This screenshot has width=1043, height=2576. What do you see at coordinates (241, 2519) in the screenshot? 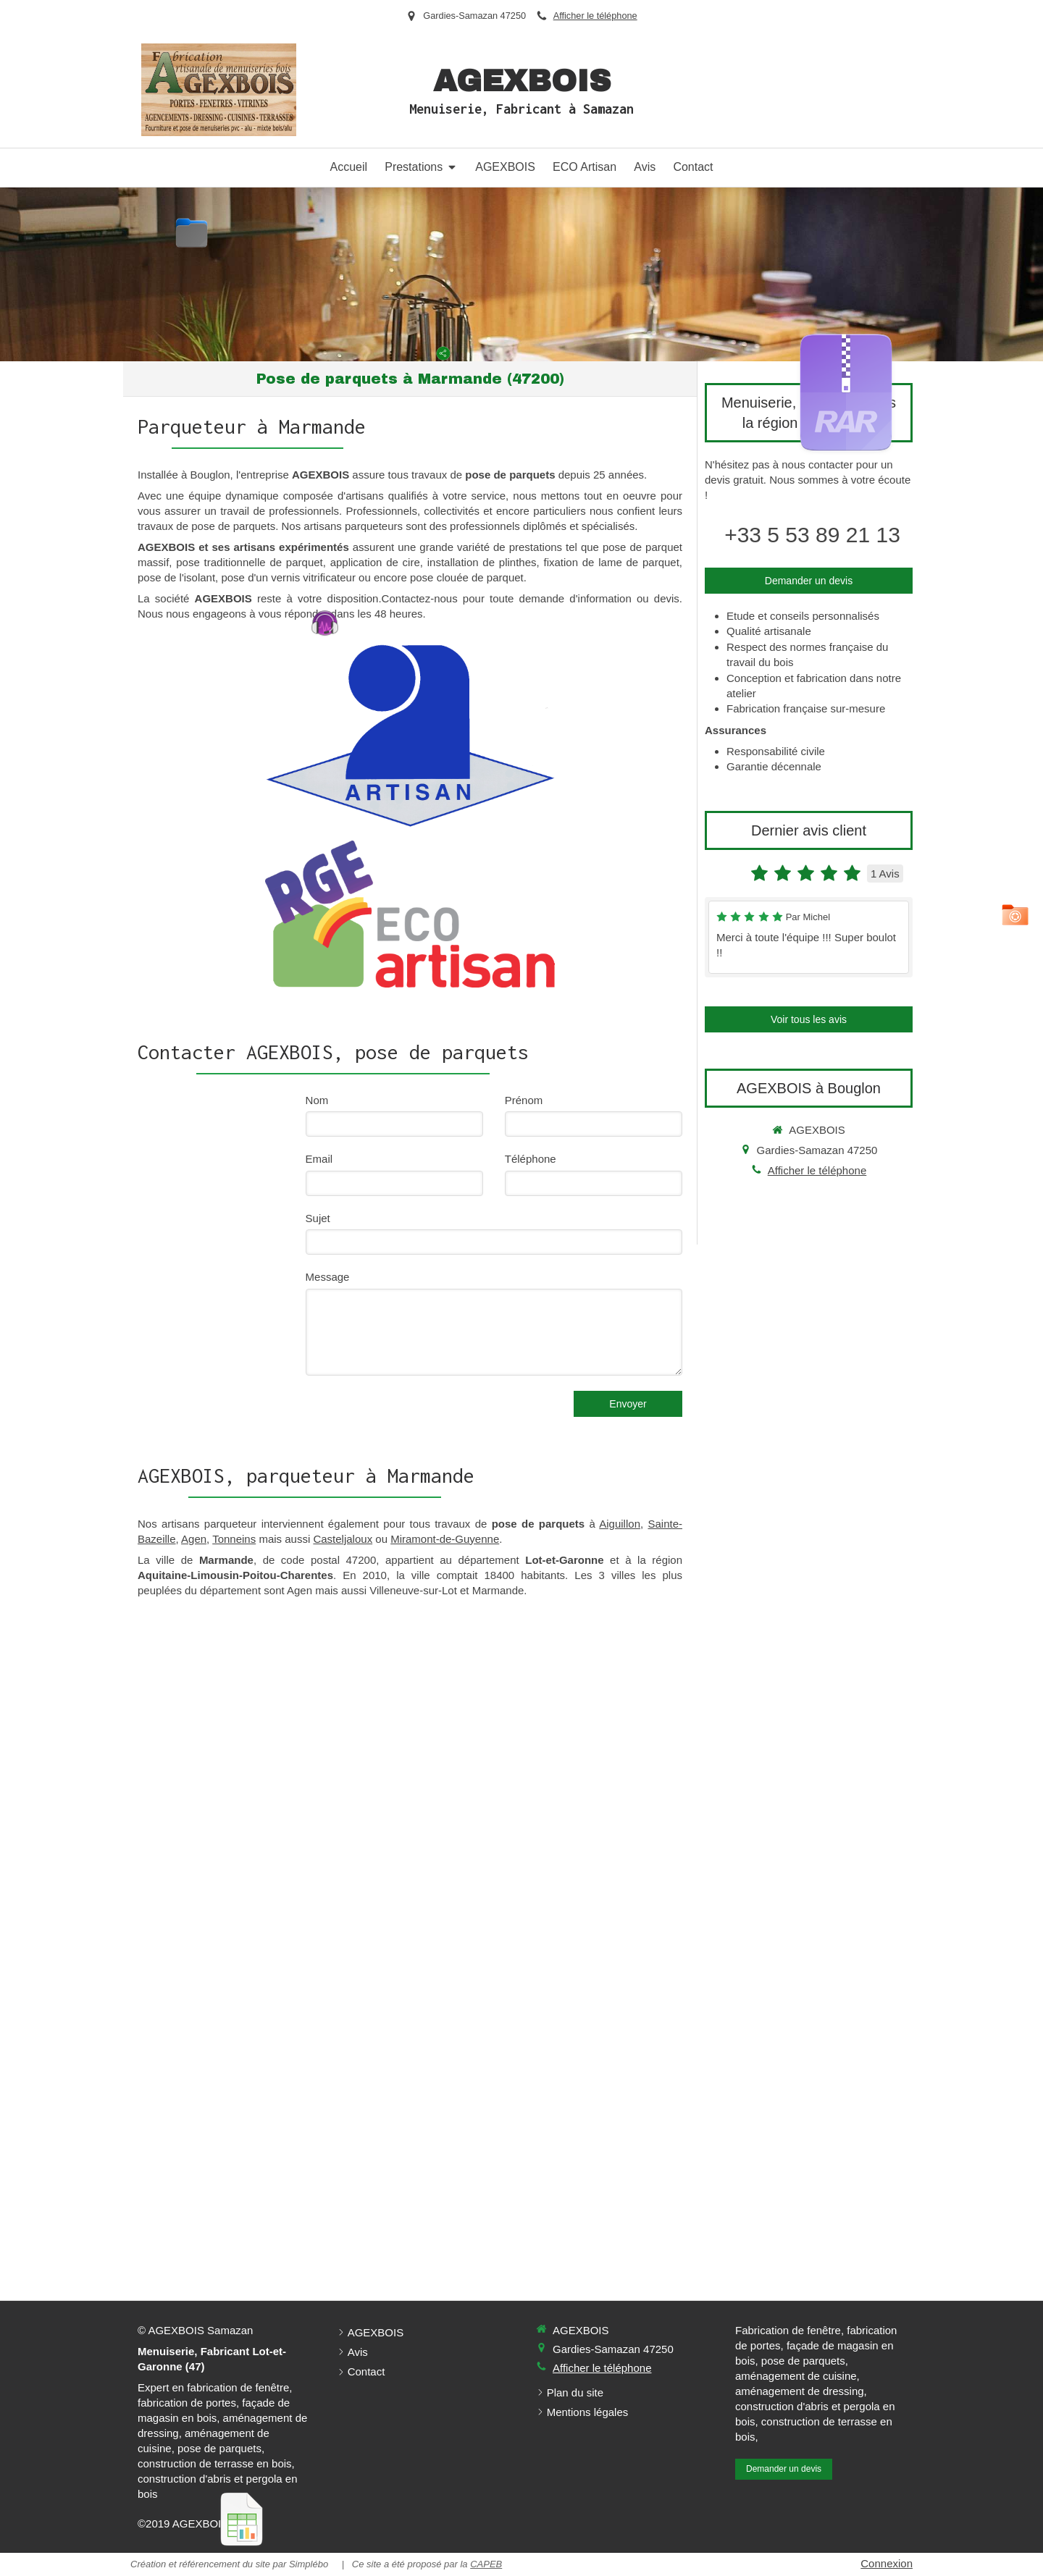
I see `open a spreadsheet file` at bounding box center [241, 2519].